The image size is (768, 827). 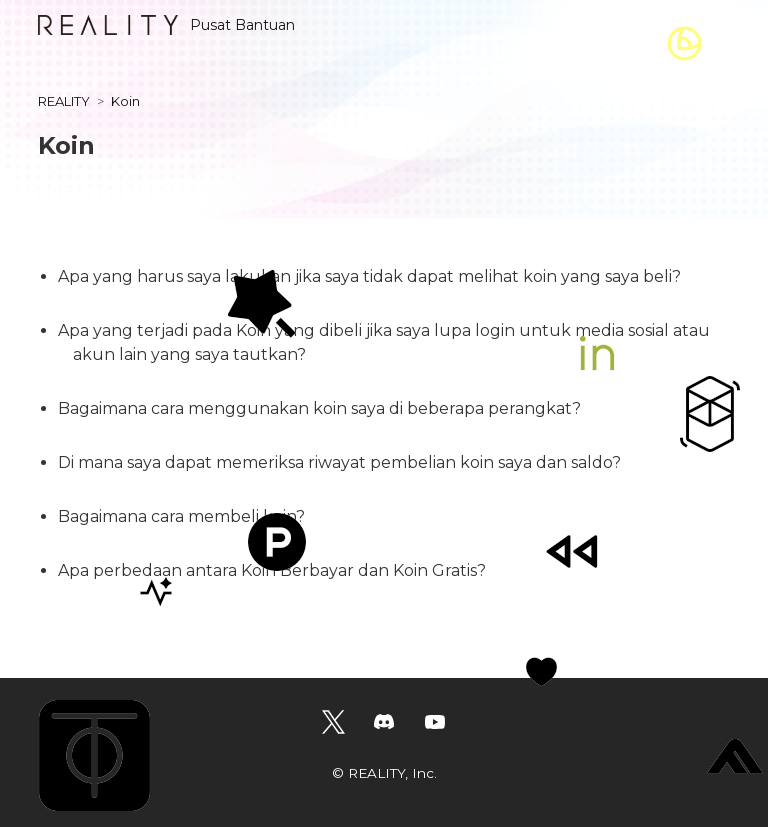 I want to click on open zerotier network settings, so click(x=94, y=755).